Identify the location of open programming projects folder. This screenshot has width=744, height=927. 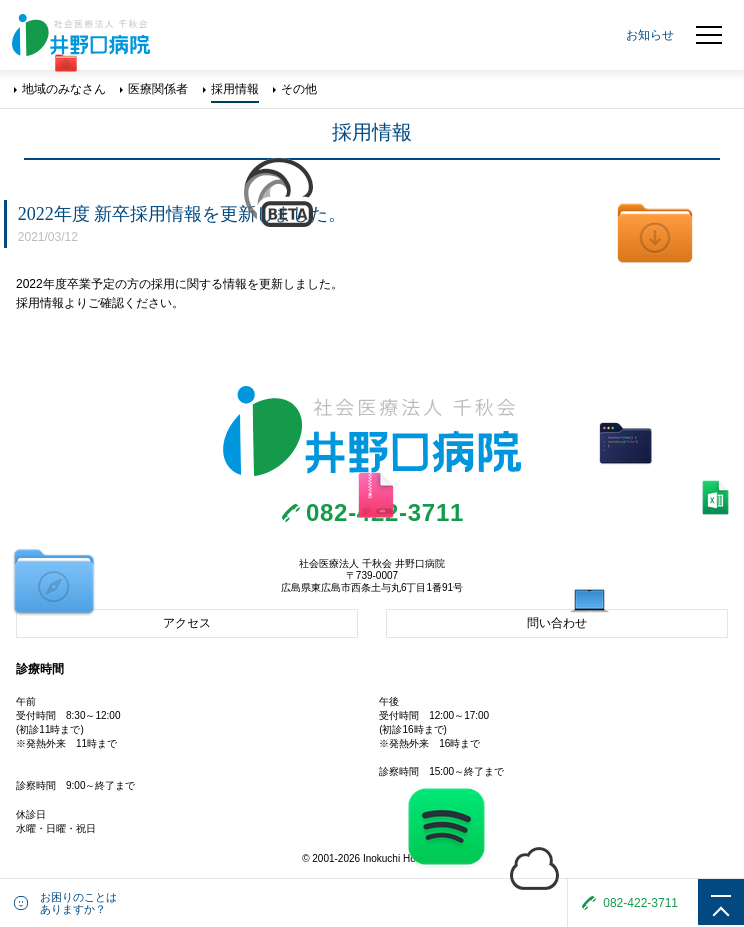
(625, 444).